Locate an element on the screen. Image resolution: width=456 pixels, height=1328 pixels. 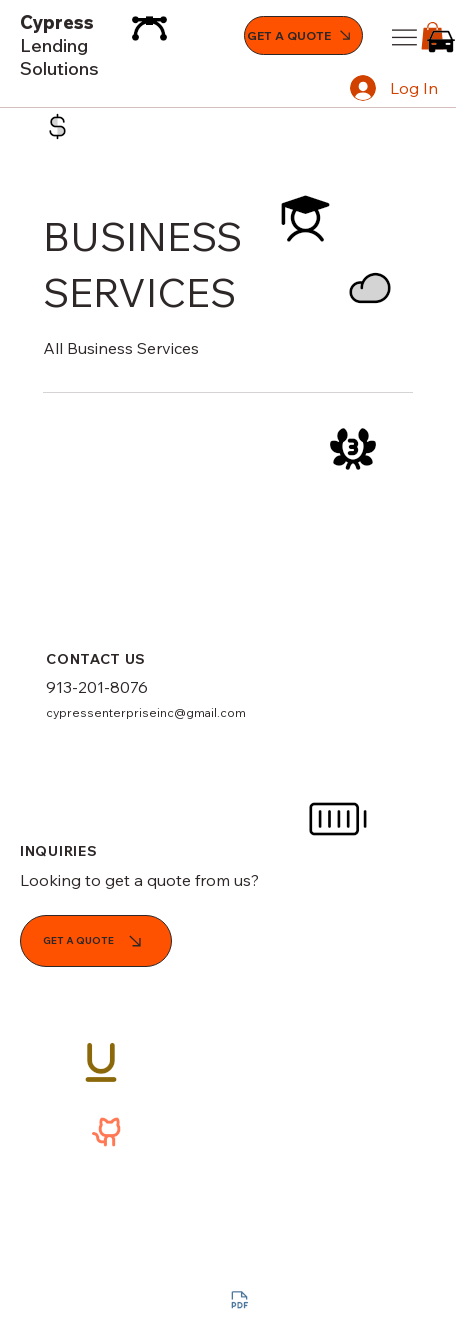
view or open a PDF document is located at coordinates (239, 1300).